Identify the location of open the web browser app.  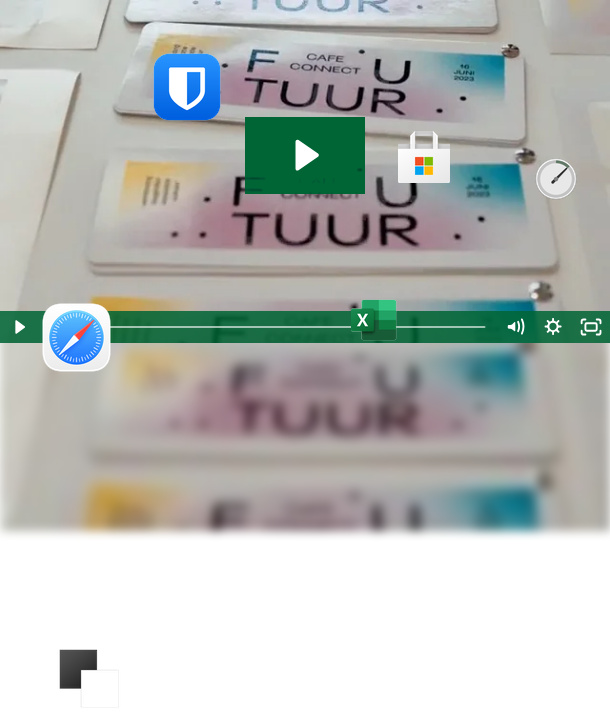
(76, 337).